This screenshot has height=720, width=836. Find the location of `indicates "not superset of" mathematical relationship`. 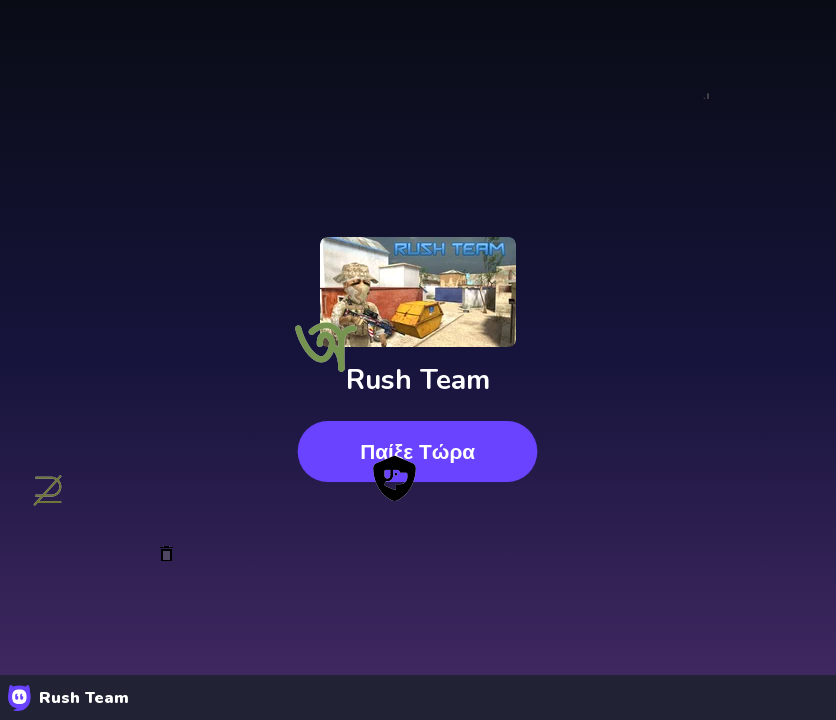

indicates "not superset of" mathematical relationship is located at coordinates (47, 490).